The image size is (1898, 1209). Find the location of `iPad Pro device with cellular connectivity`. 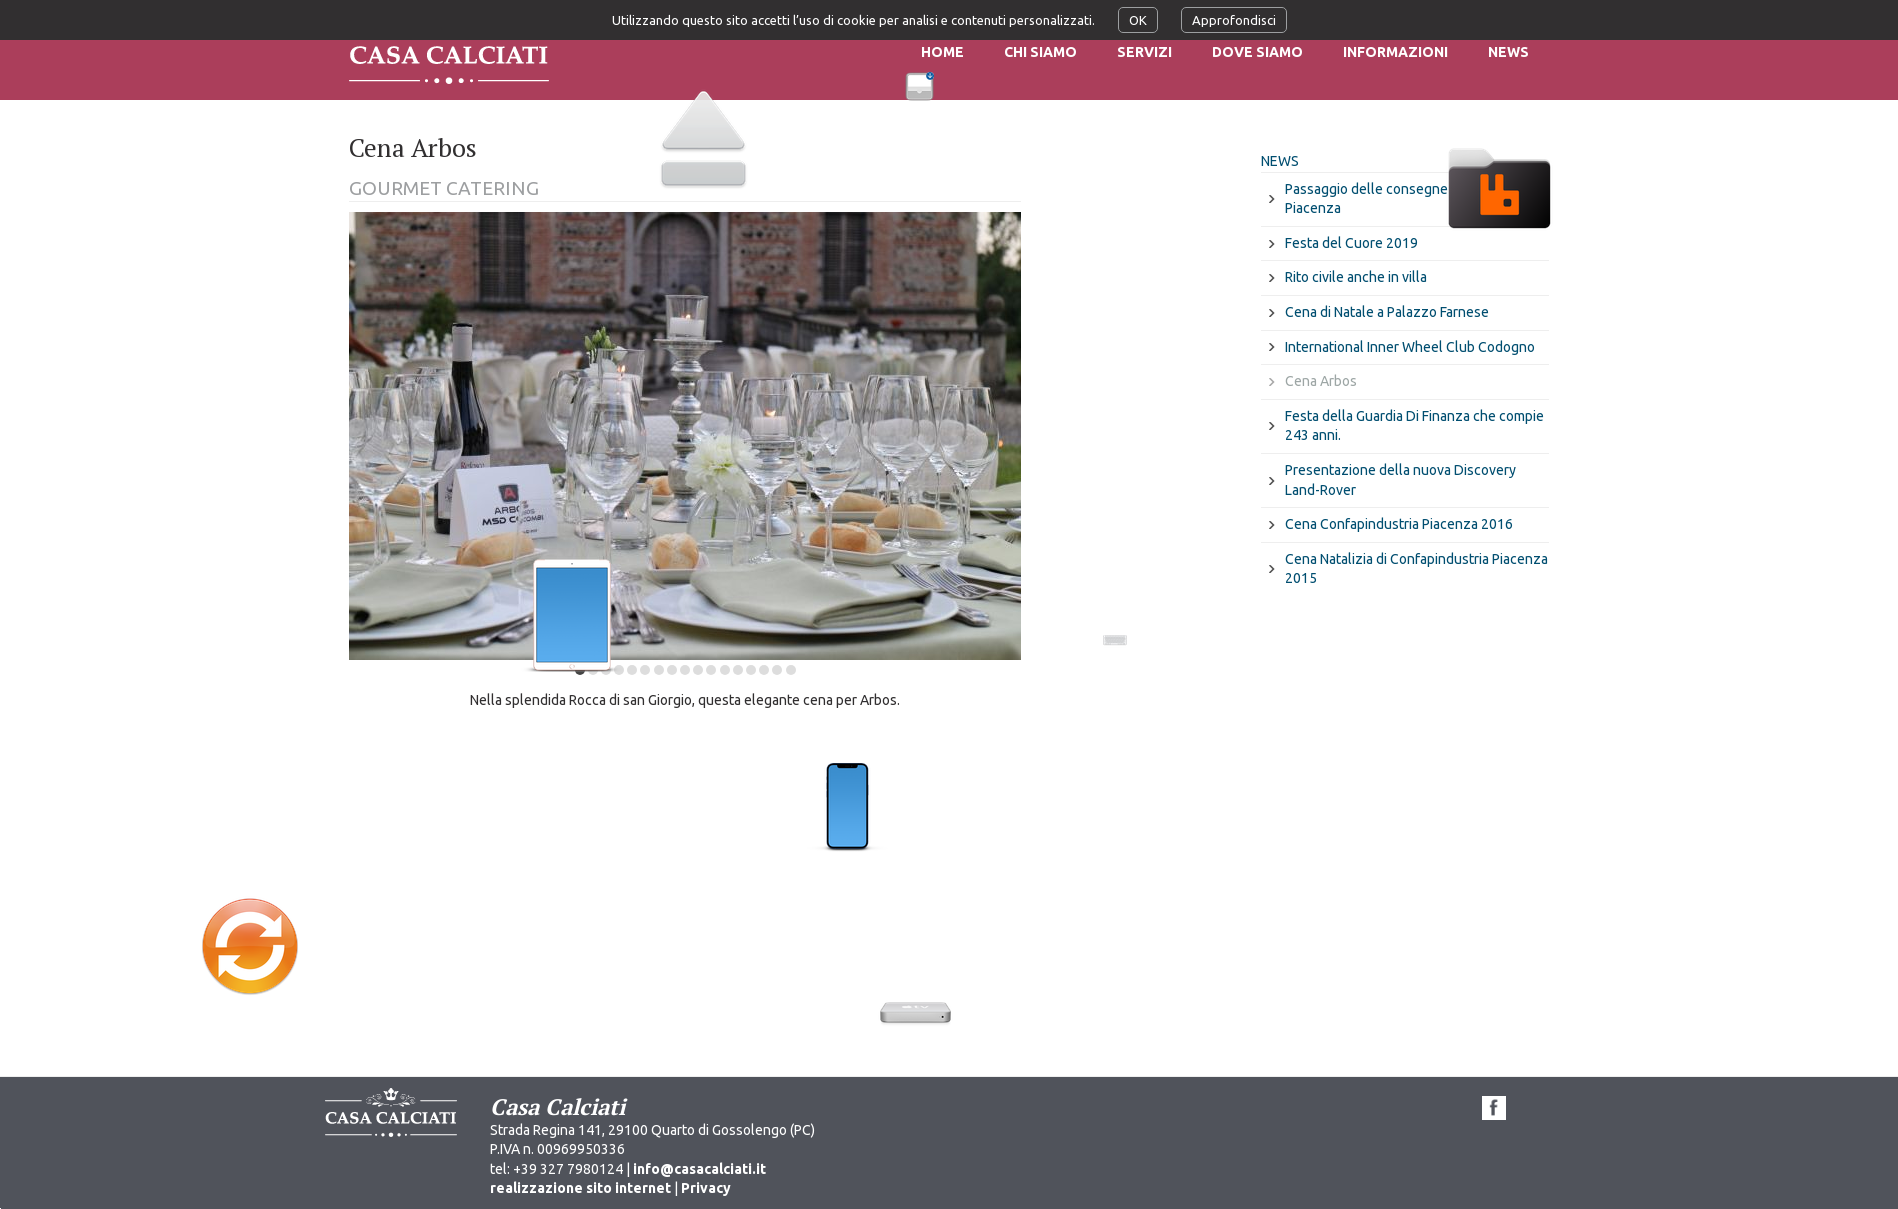

iPad Pro device with cellular connectivity is located at coordinates (572, 616).